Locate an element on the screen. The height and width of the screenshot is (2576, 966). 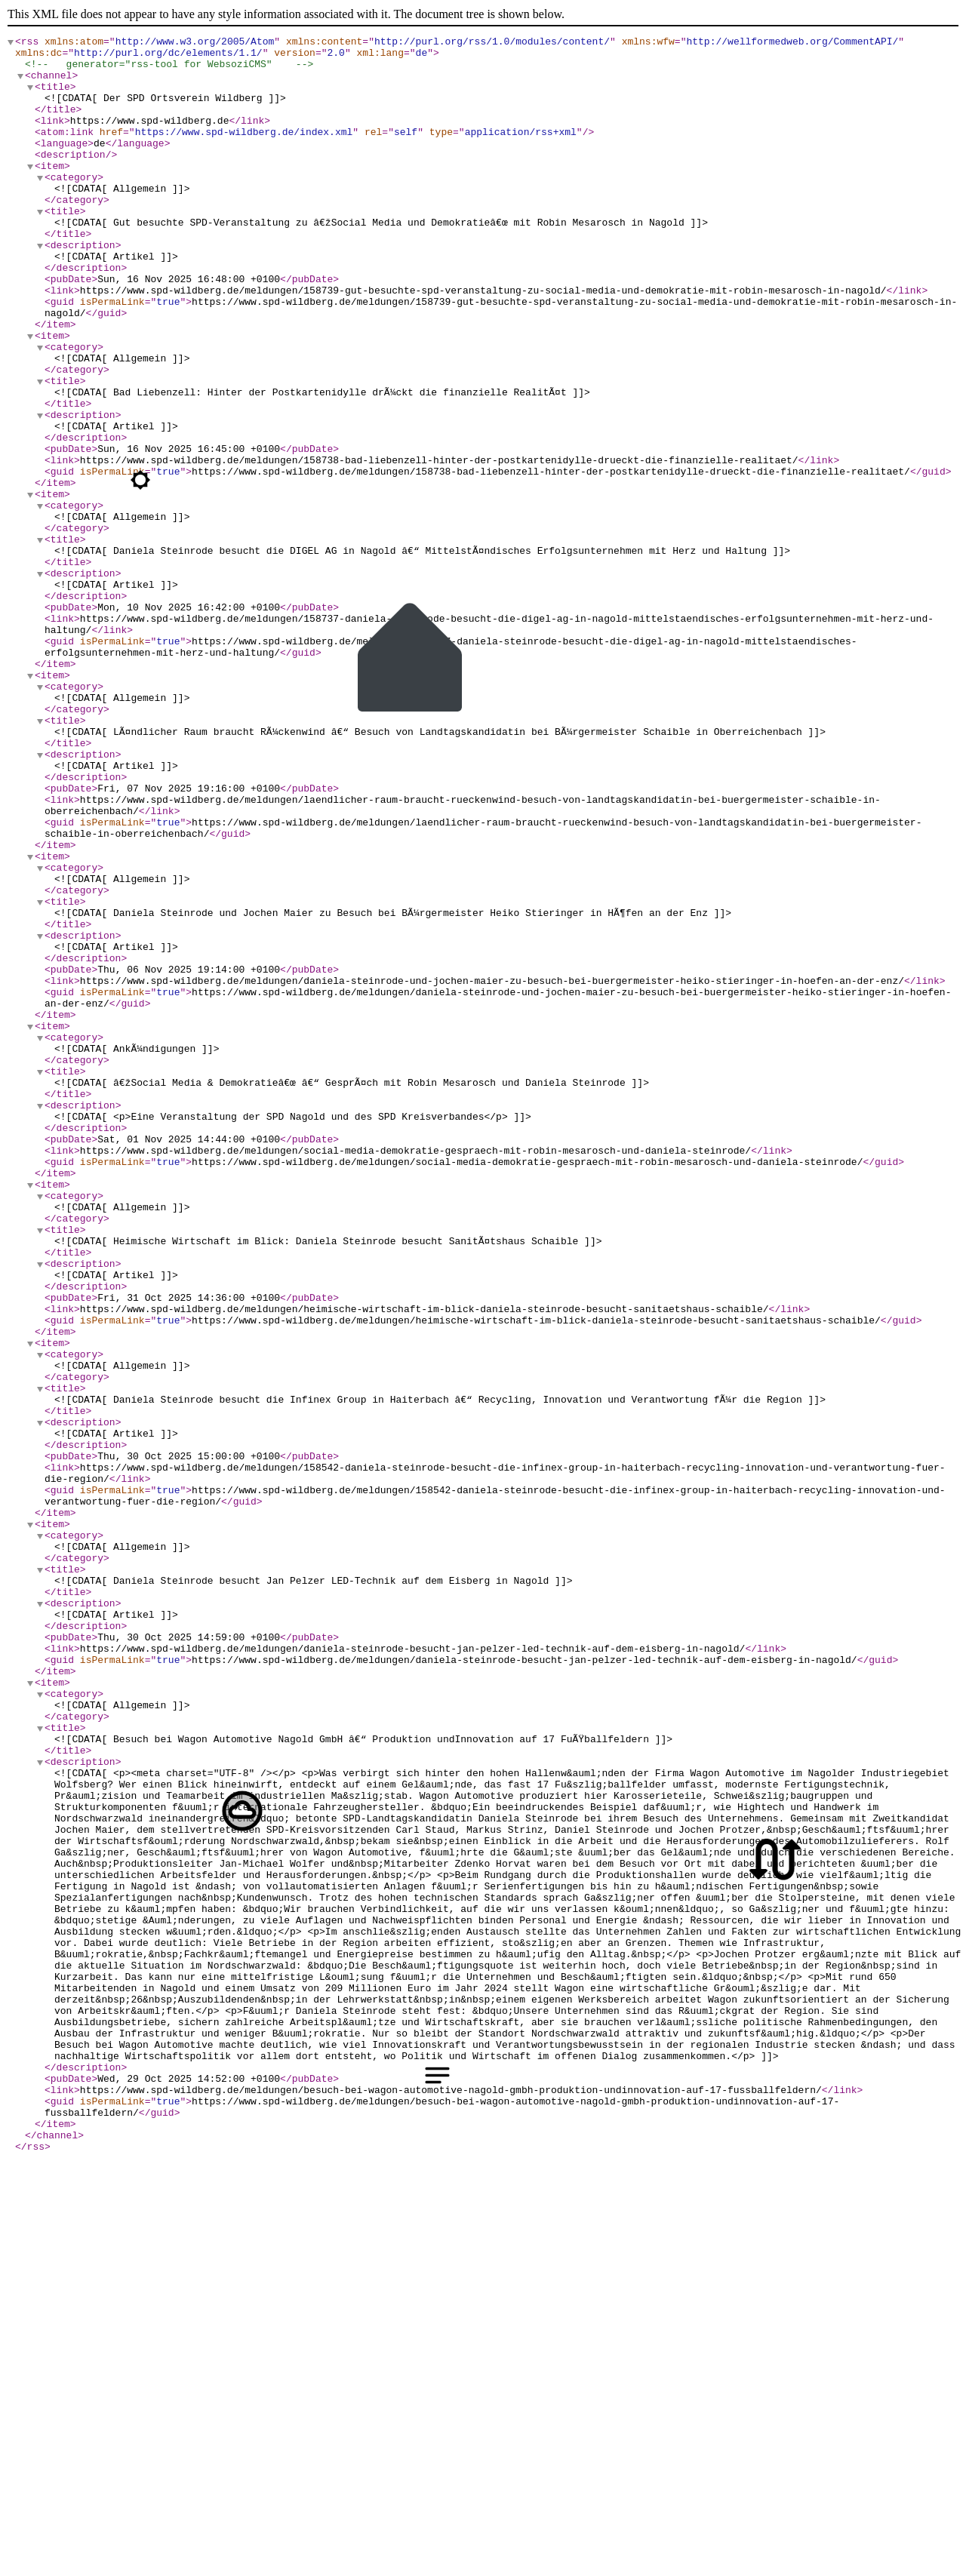
access cloud storage is located at coordinates (242, 1811).